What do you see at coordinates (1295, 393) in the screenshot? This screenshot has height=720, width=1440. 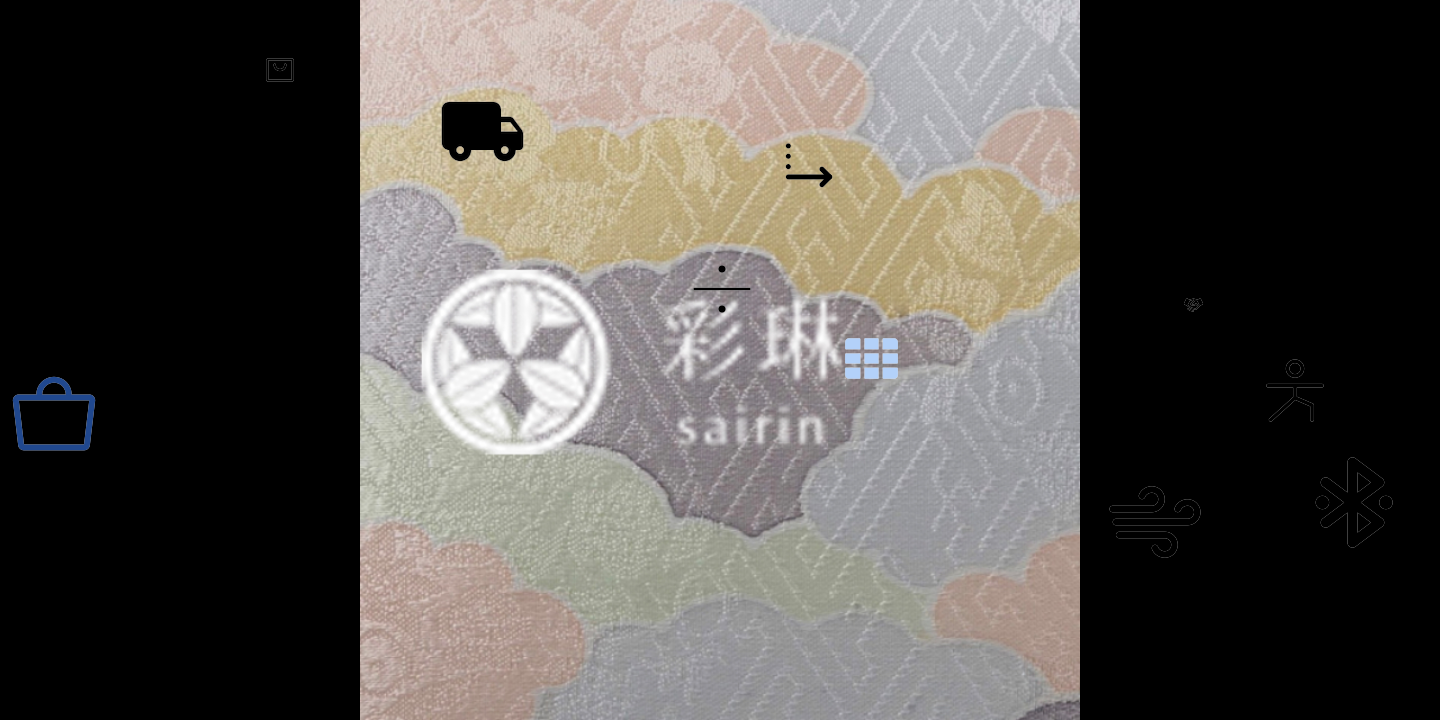 I see `access tai chi or meditation exercises` at bounding box center [1295, 393].